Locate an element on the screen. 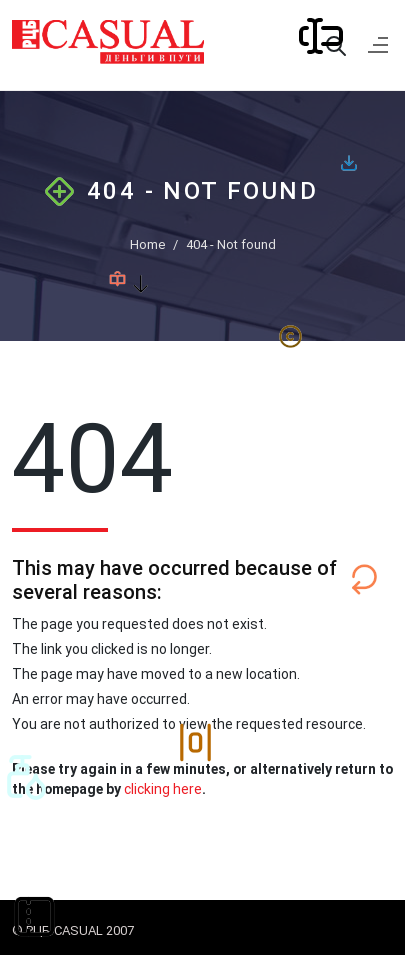 This screenshot has height=955, width=405. add to favorites or premium collection is located at coordinates (59, 191).